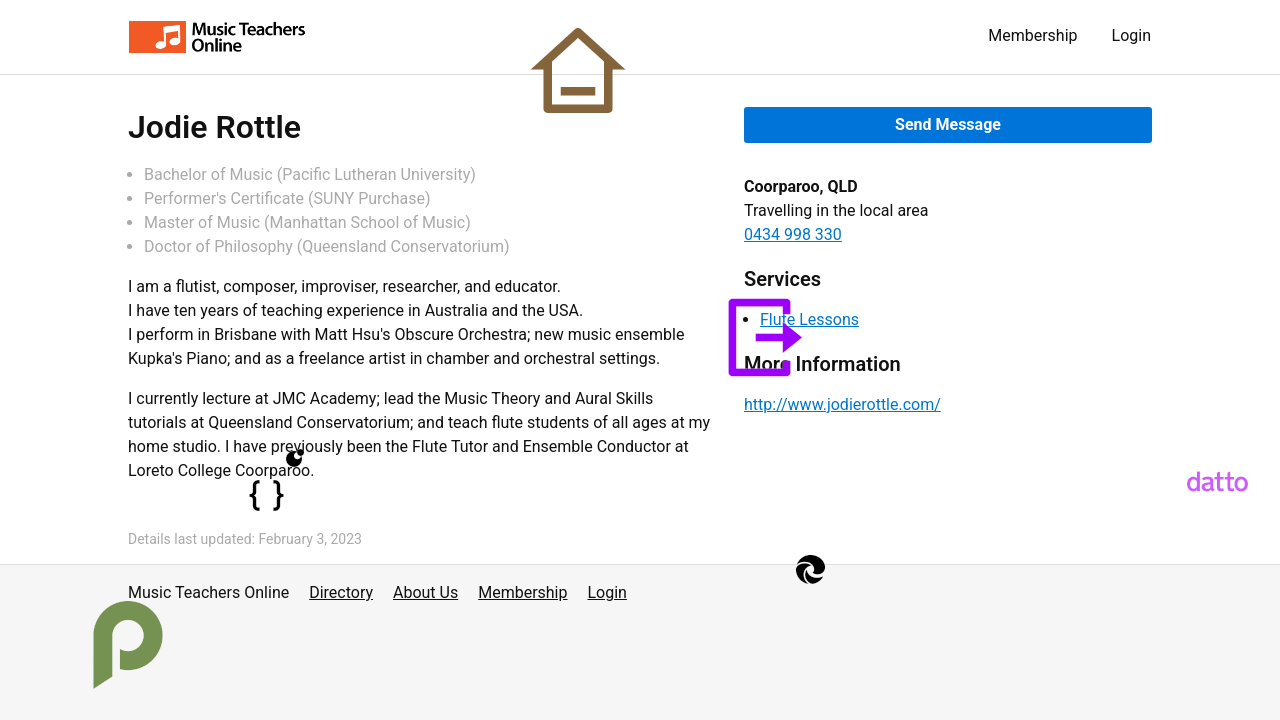  Describe the element at coordinates (266, 495) in the screenshot. I see `access code editor or development tools` at that location.